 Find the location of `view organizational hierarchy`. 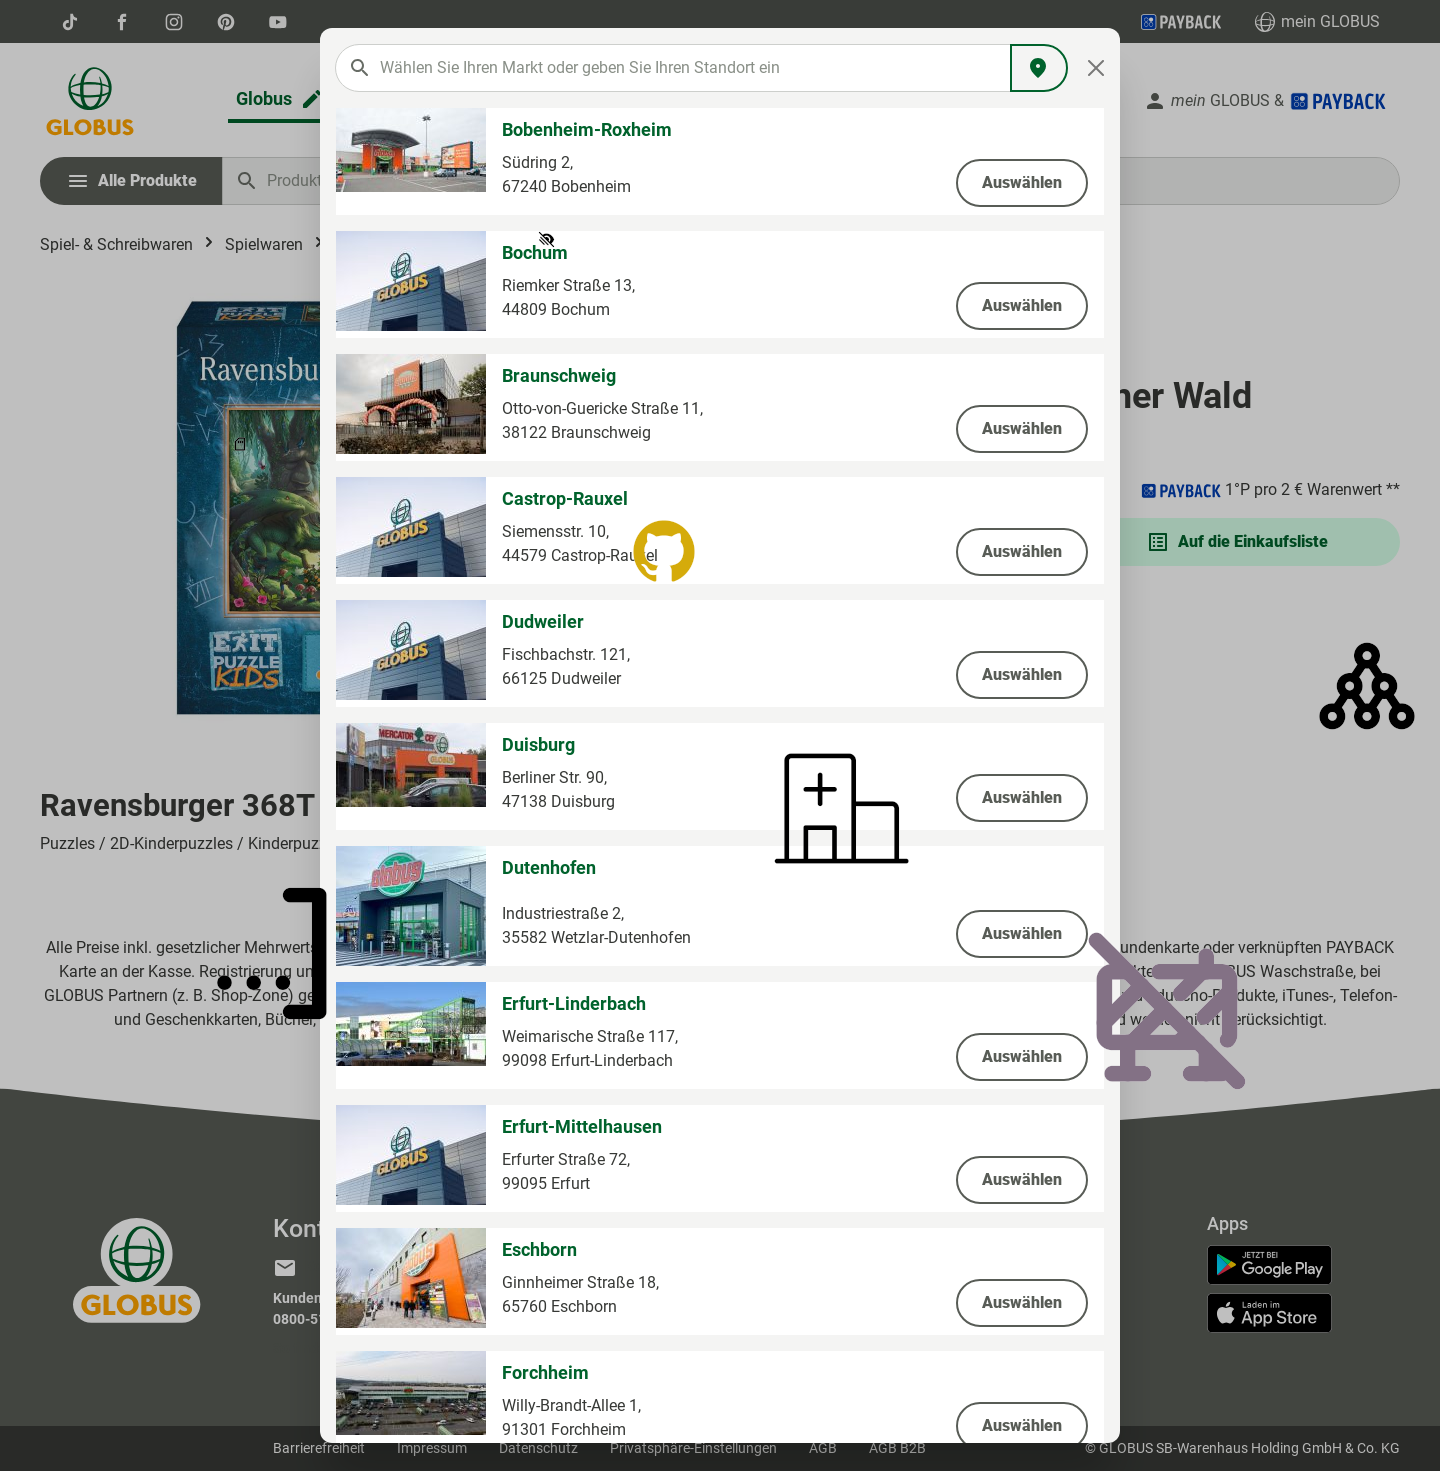

view organizational hierarchy is located at coordinates (1367, 686).